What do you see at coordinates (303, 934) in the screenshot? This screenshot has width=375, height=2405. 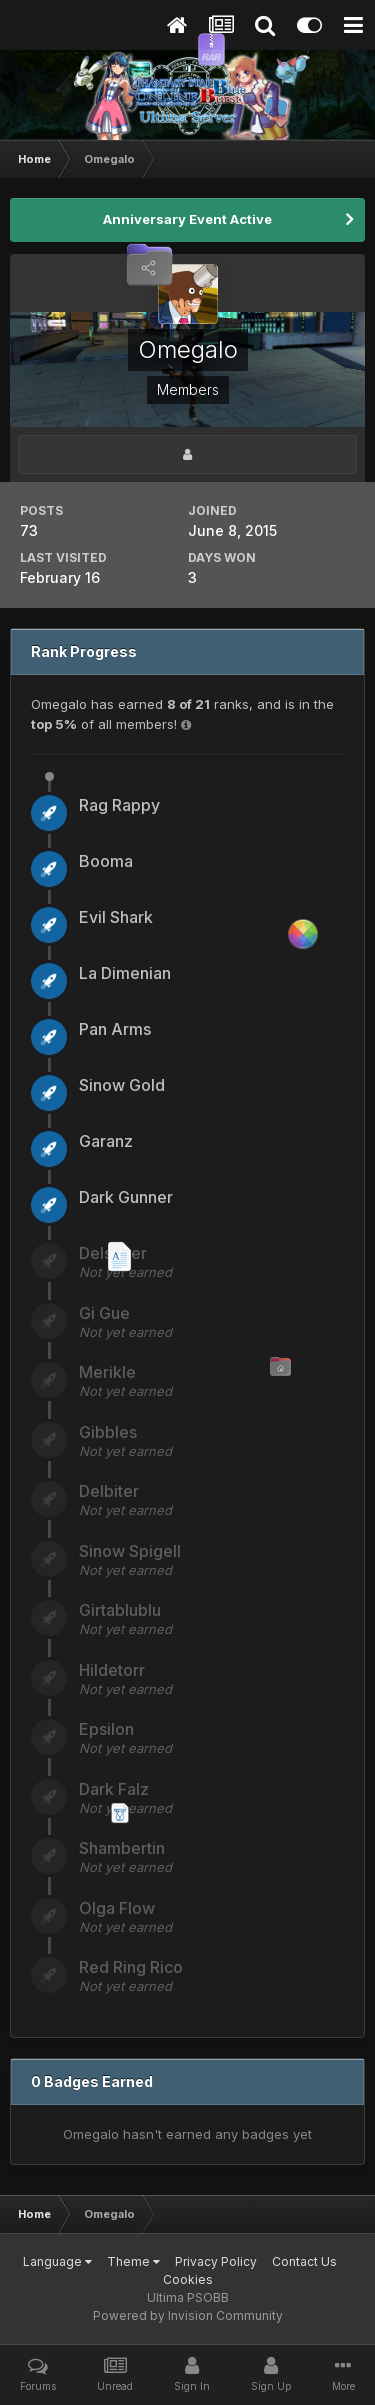 I see `access color management settings` at bounding box center [303, 934].